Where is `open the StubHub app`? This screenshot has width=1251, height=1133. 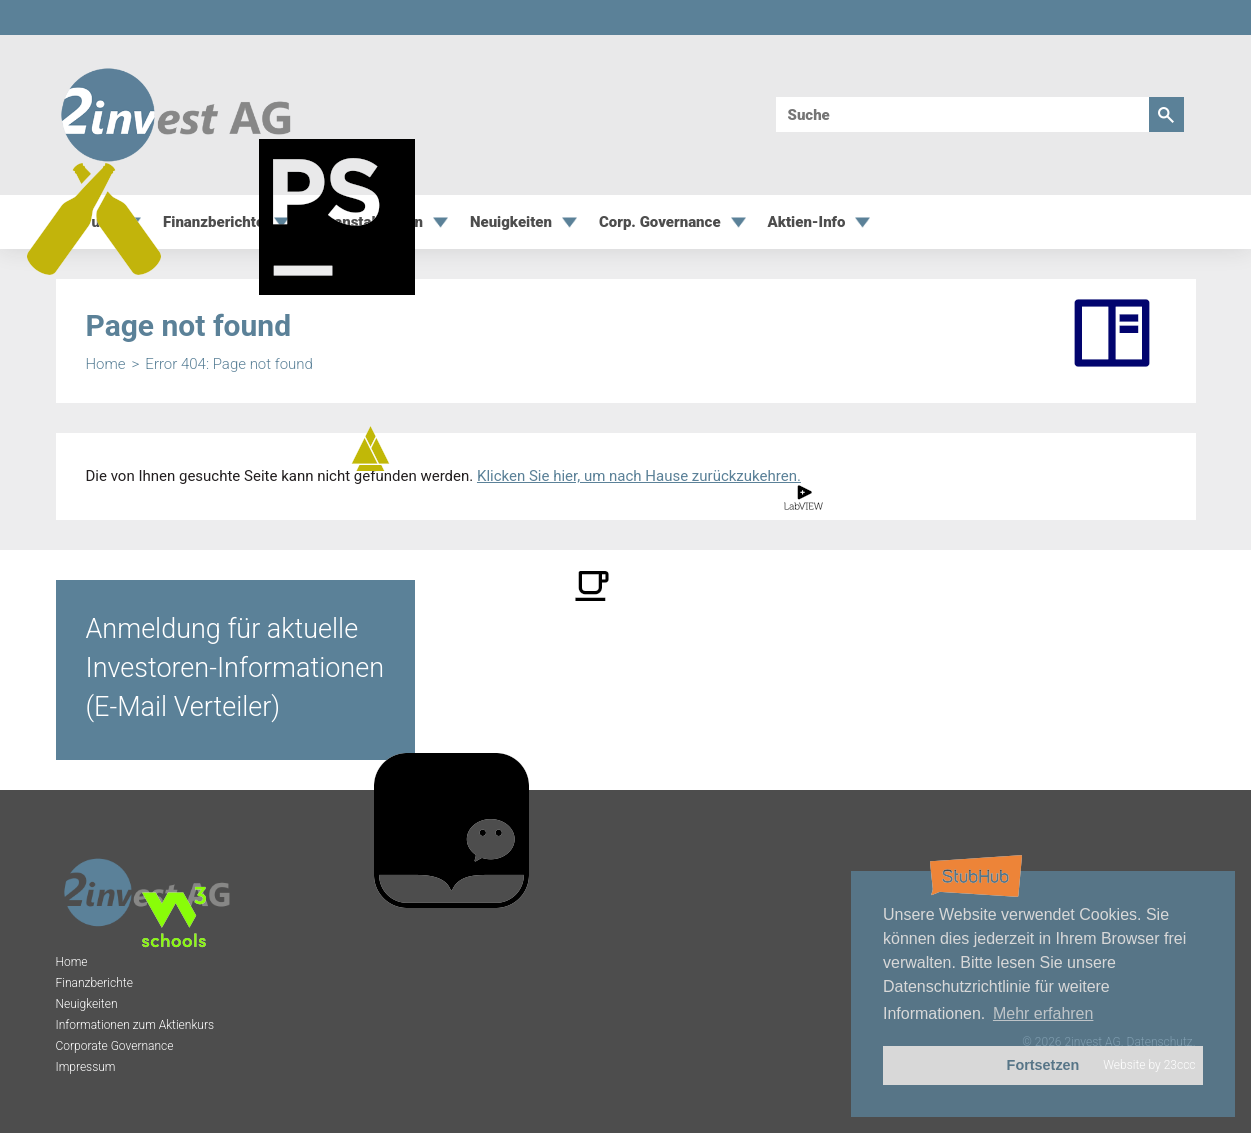
open the StubHub app is located at coordinates (976, 876).